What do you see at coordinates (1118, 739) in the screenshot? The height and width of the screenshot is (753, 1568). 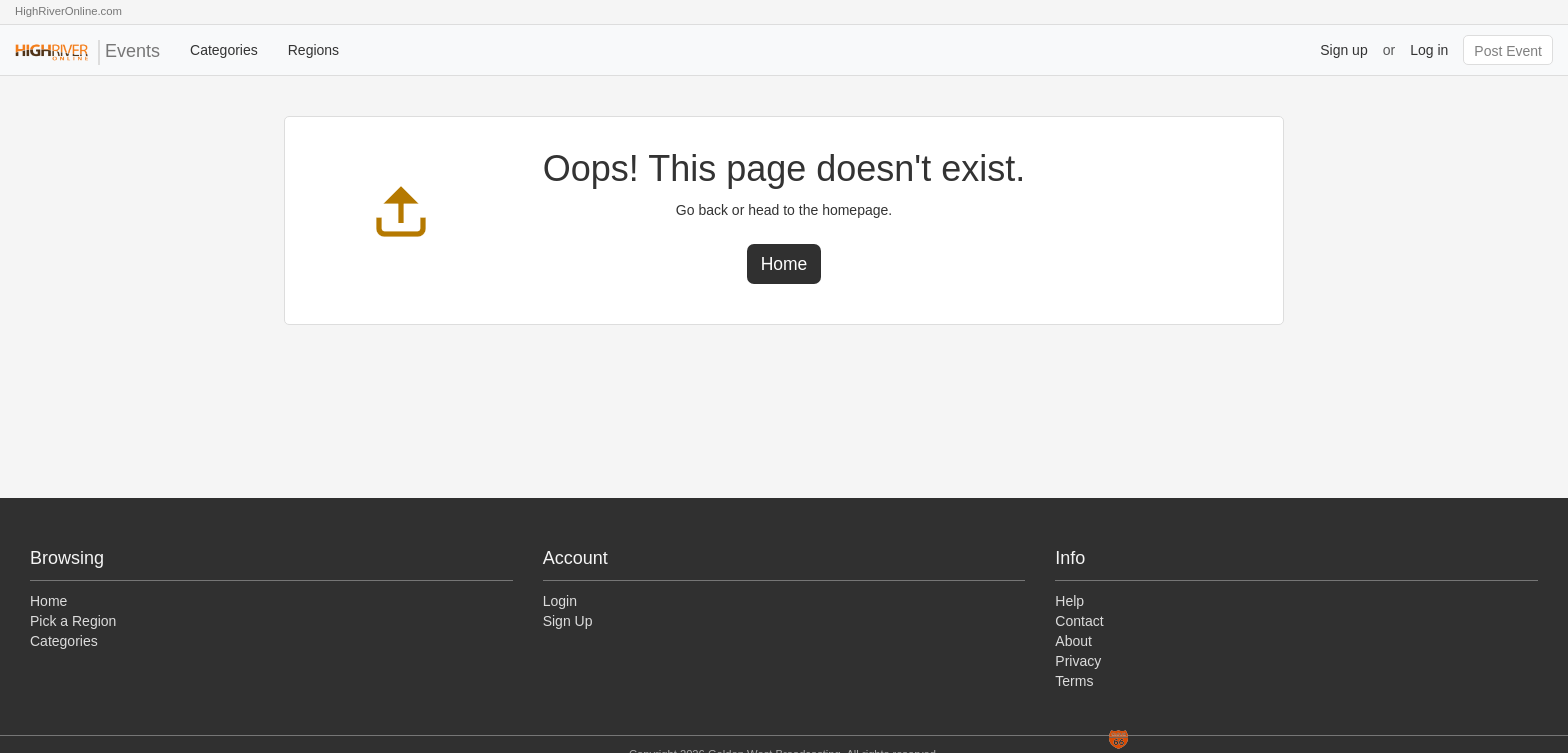 I see `cloud66 company logo` at bounding box center [1118, 739].